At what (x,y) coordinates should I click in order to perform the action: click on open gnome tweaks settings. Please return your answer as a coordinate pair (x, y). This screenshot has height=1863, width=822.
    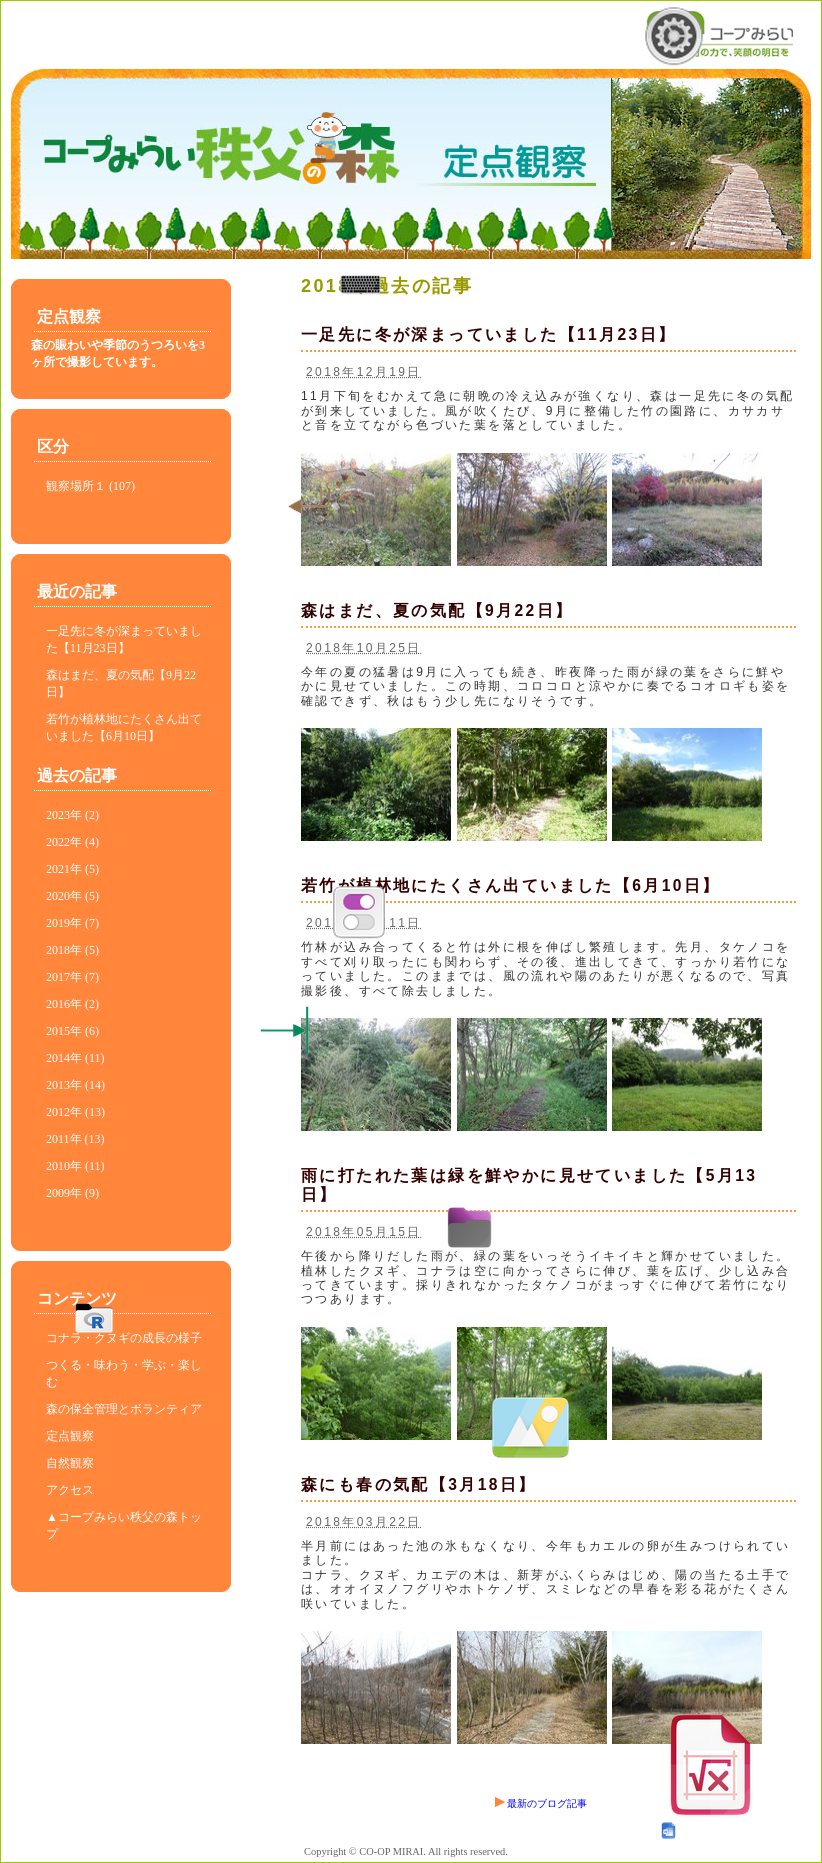
    Looking at the image, I should click on (359, 912).